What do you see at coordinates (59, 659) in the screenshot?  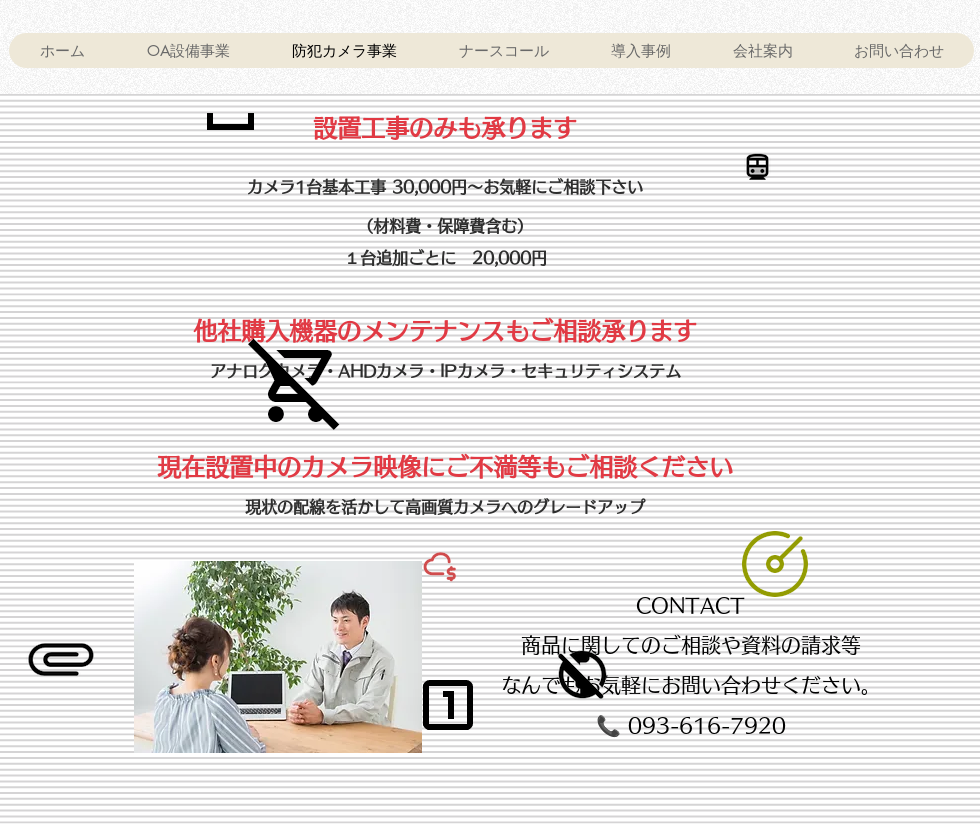 I see `attach a file to your message` at bounding box center [59, 659].